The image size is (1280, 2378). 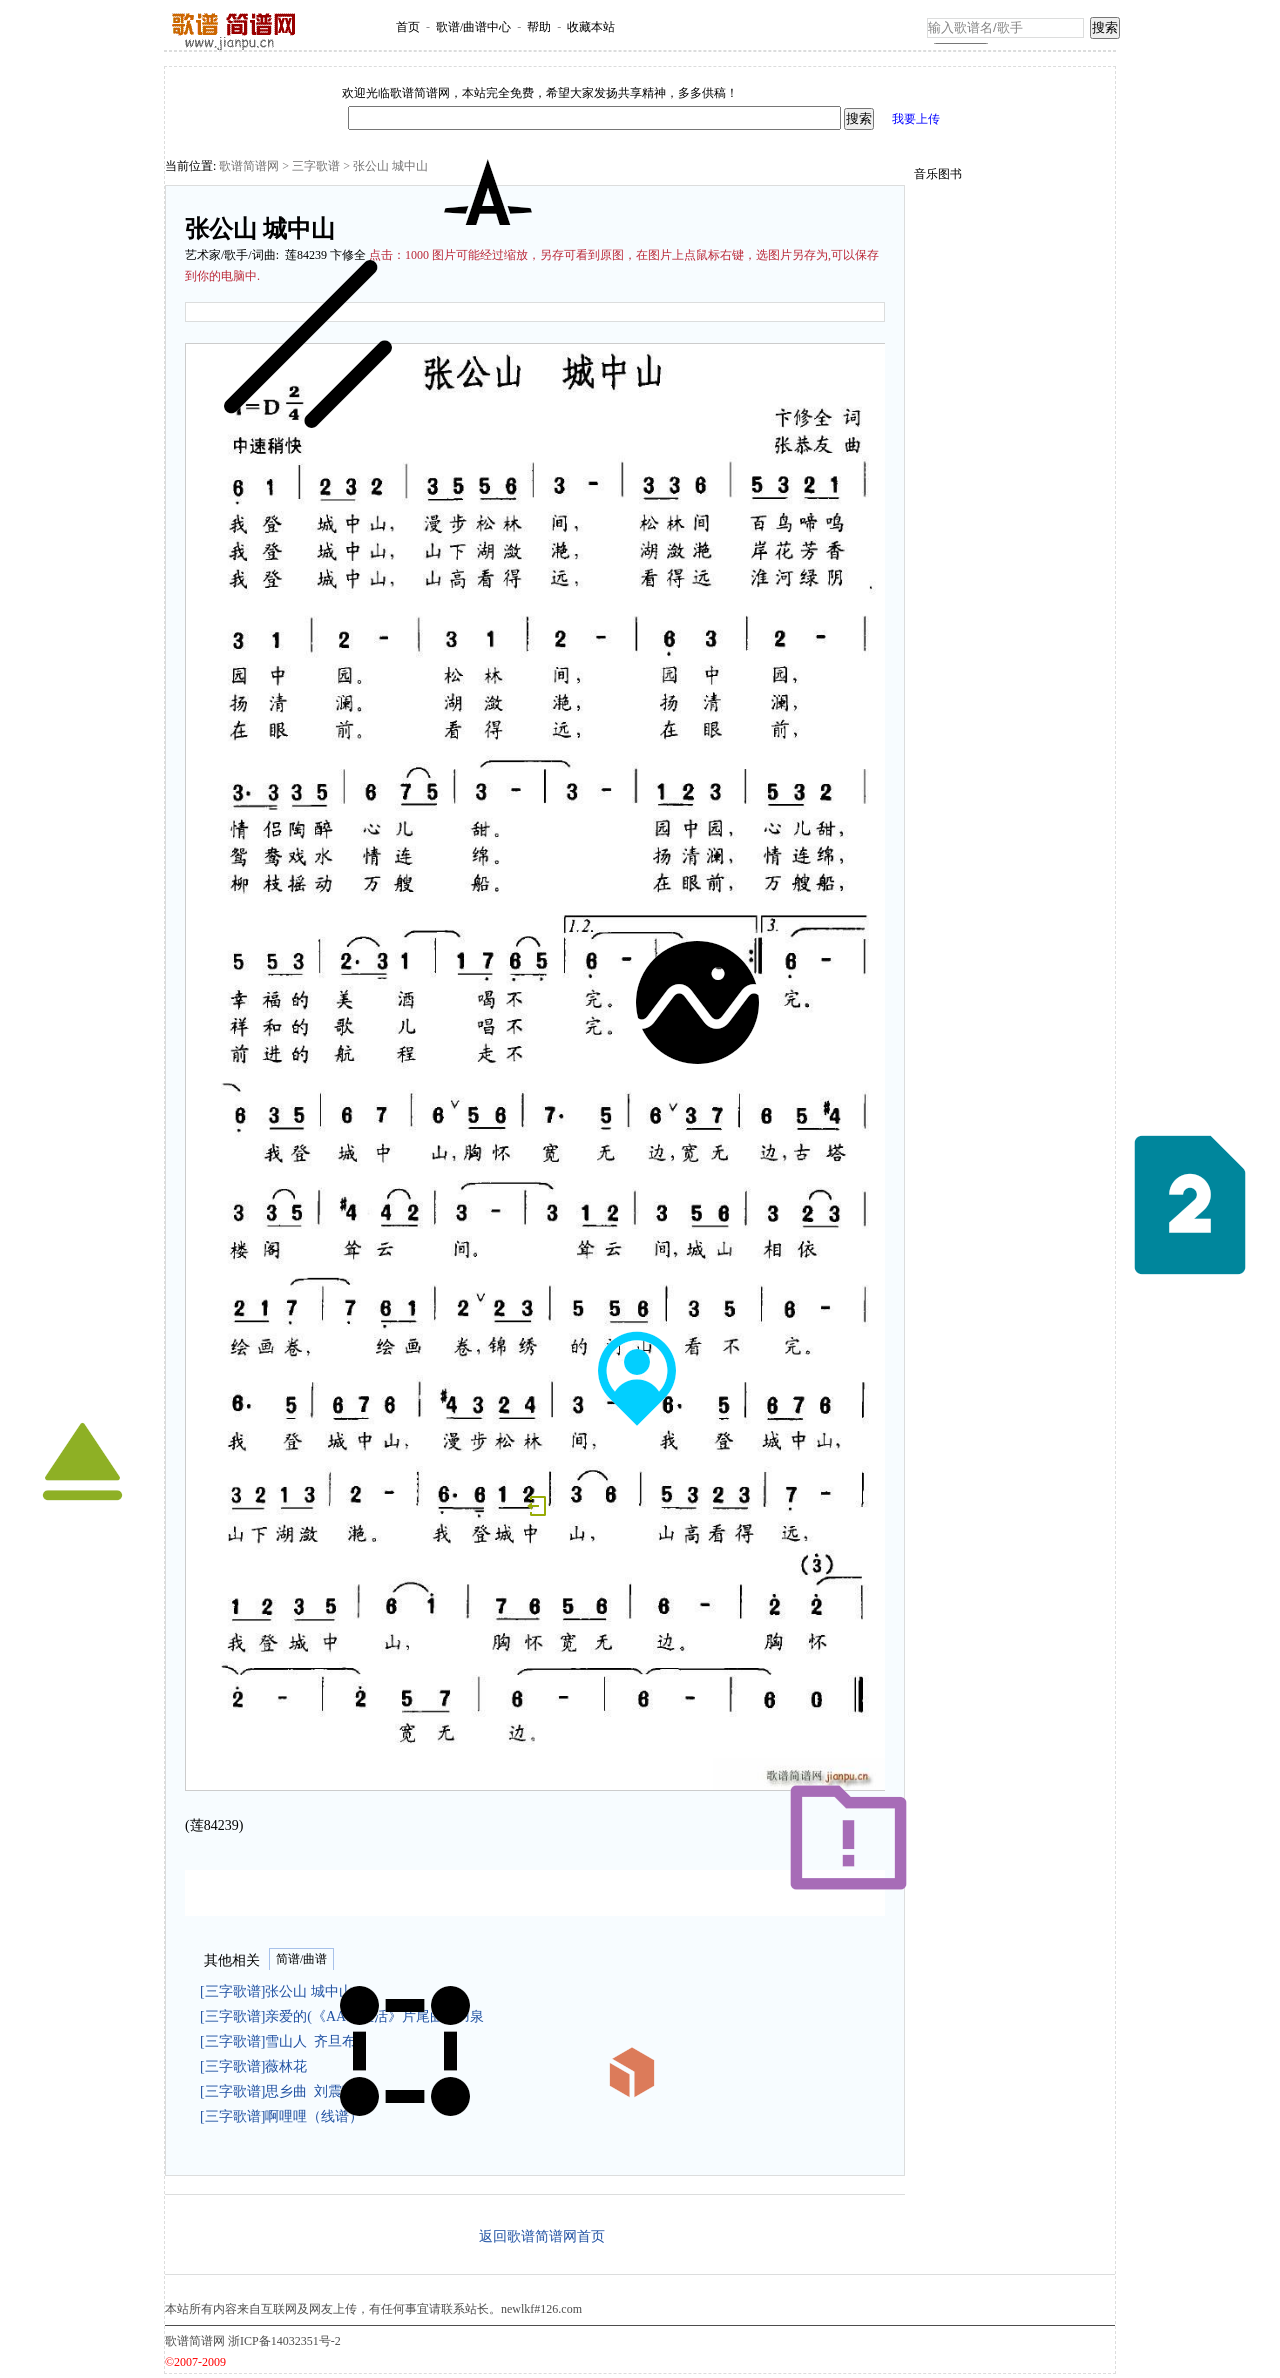 I want to click on access shape tools or vector editing, so click(x=405, y=2051).